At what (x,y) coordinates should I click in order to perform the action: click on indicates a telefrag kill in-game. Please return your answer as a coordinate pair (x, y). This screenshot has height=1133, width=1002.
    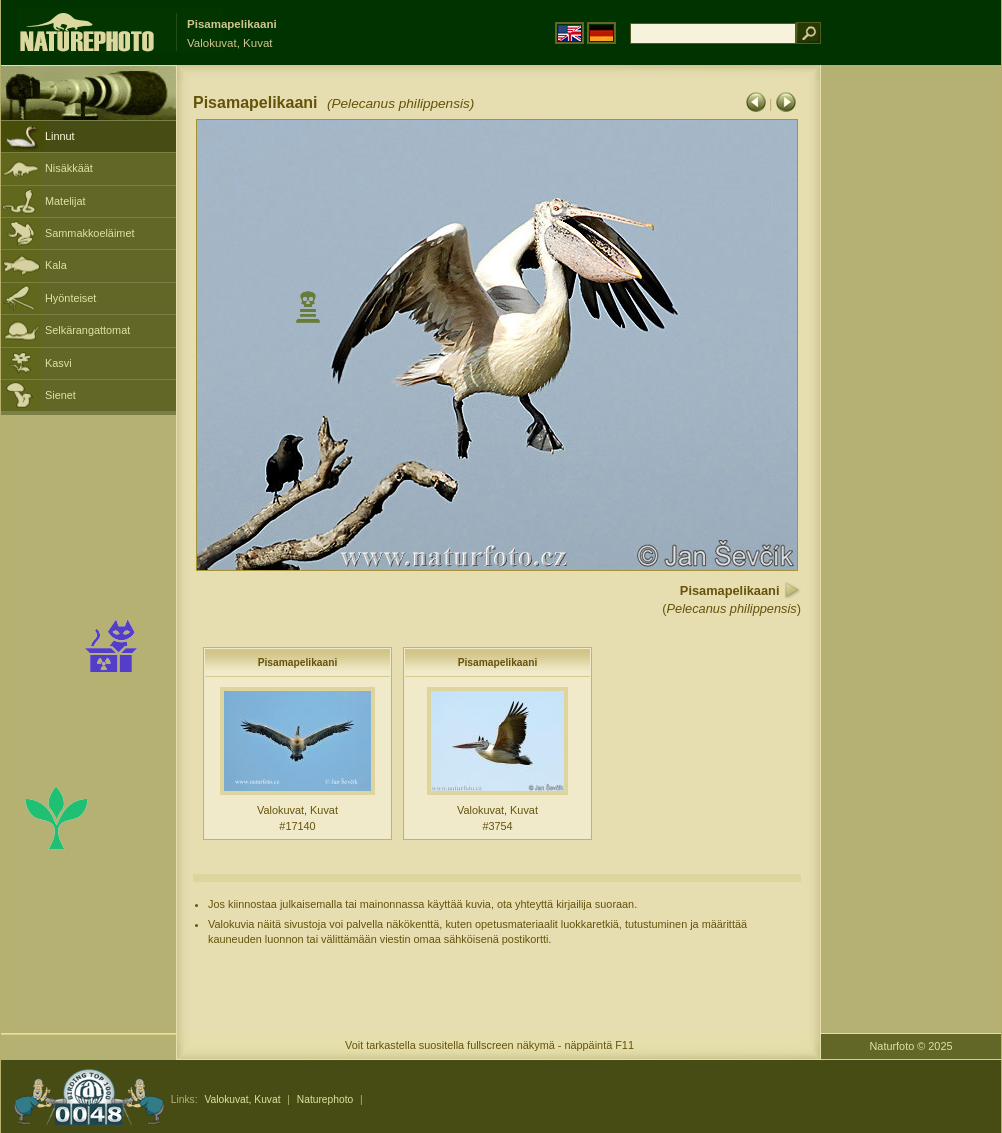
    Looking at the image, I should click on (308, 307).